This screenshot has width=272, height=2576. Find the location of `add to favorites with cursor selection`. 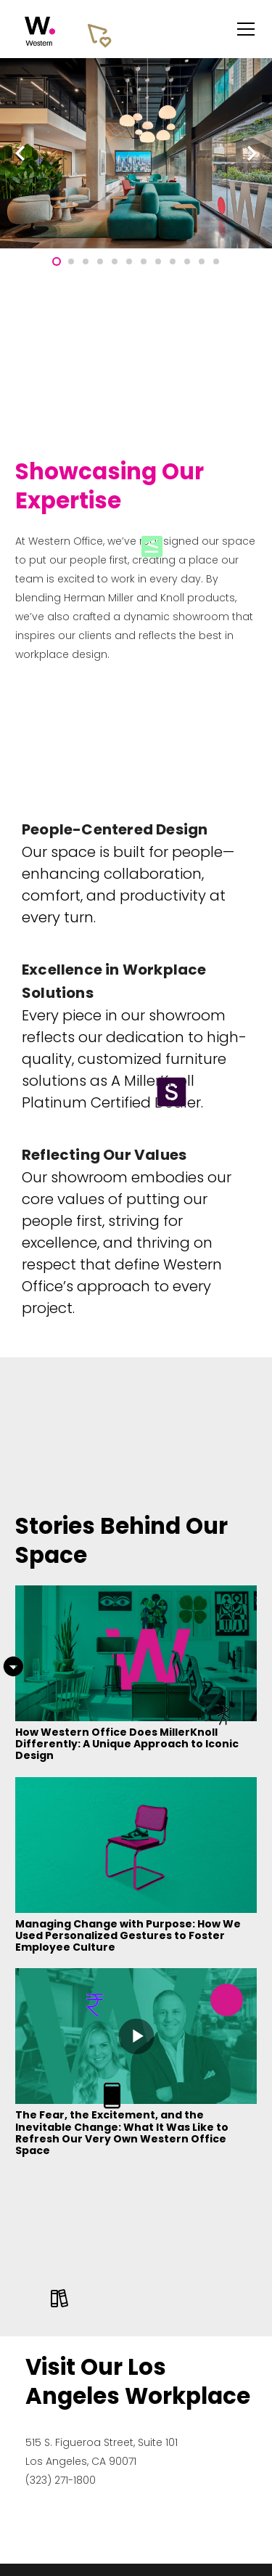

add to favorites with cursor selection is located at coordinates (98, 34).